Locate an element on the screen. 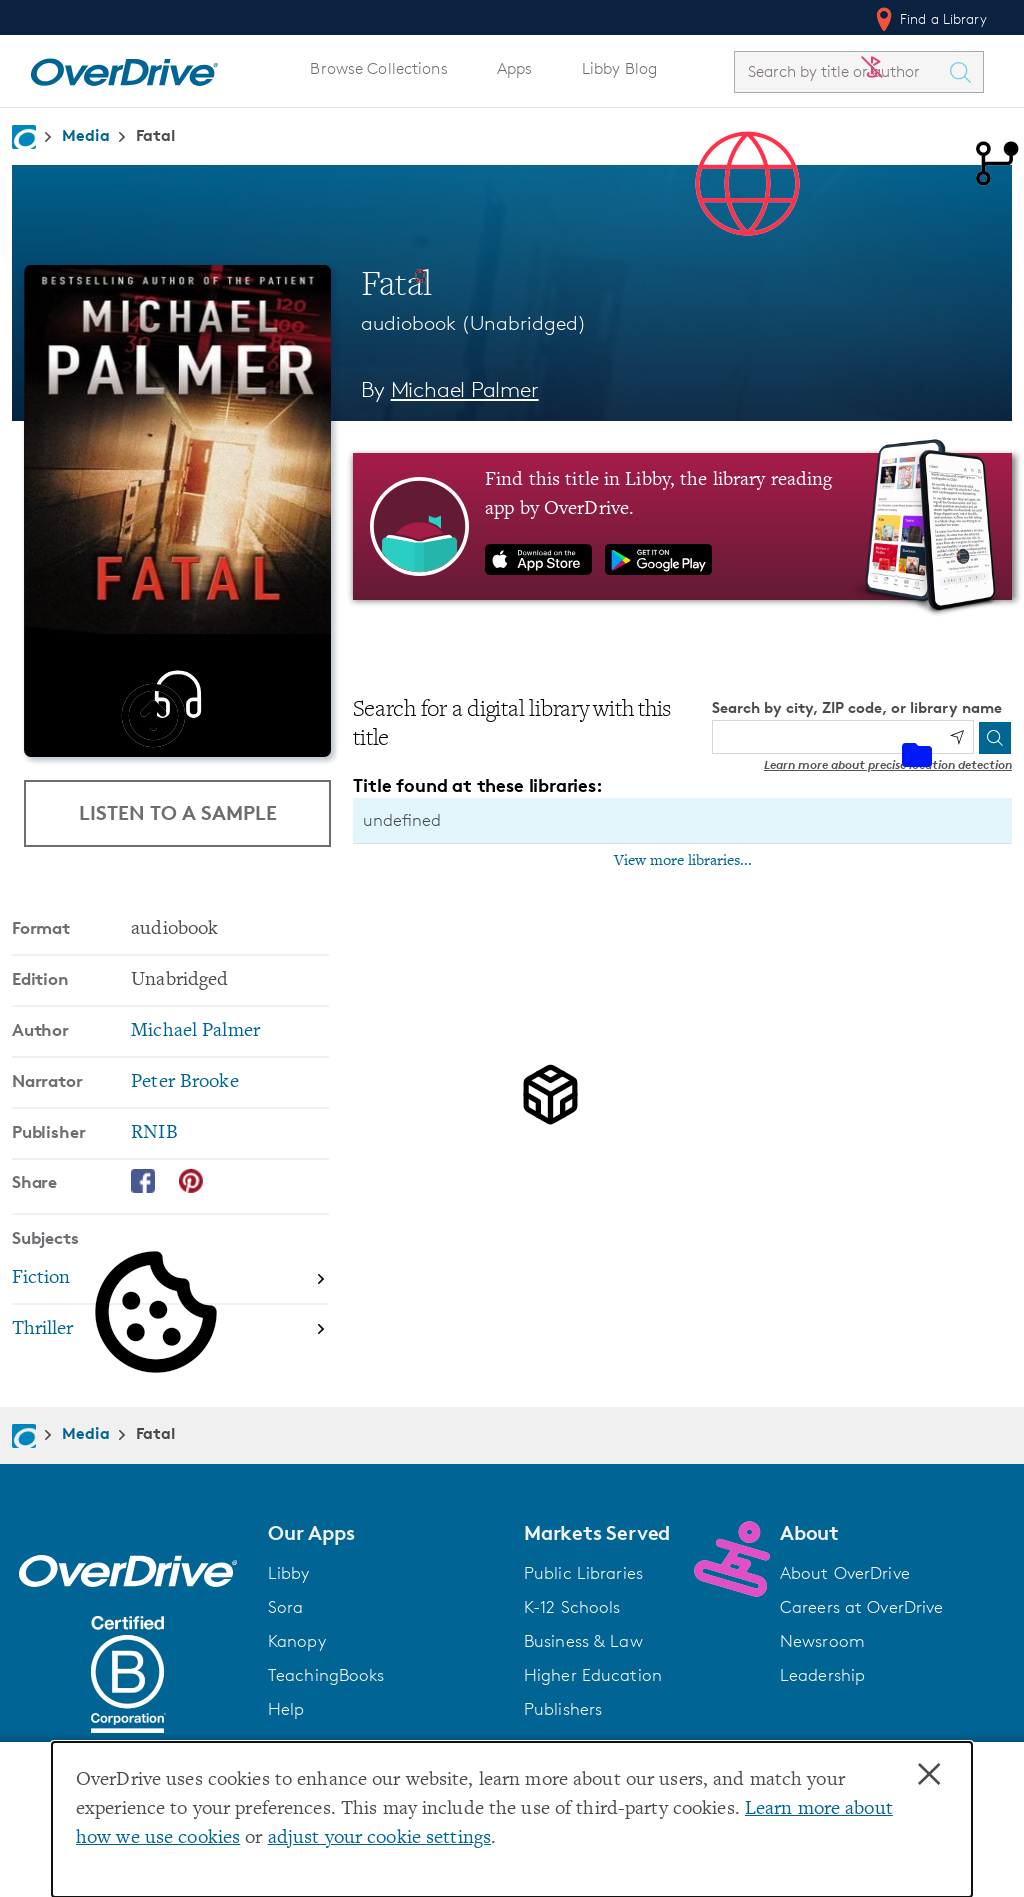 The height and width of the screenshot is (1897, 1024). switch to global or worldwide view is located at coordinates (747, 183).